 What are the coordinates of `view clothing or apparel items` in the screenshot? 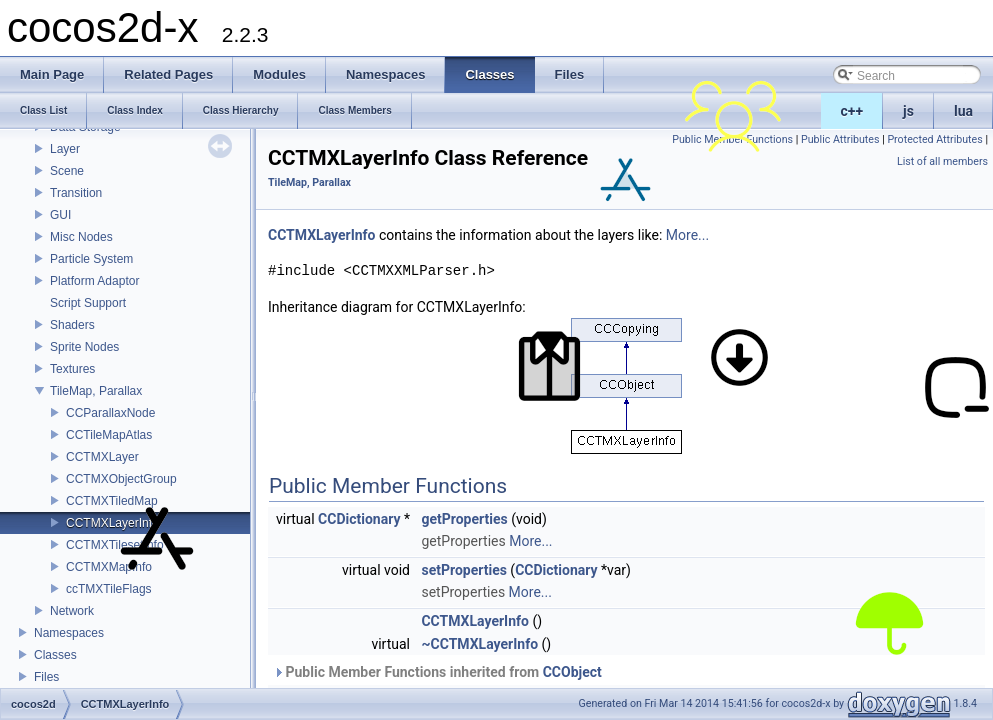 It's located at (549, 367).